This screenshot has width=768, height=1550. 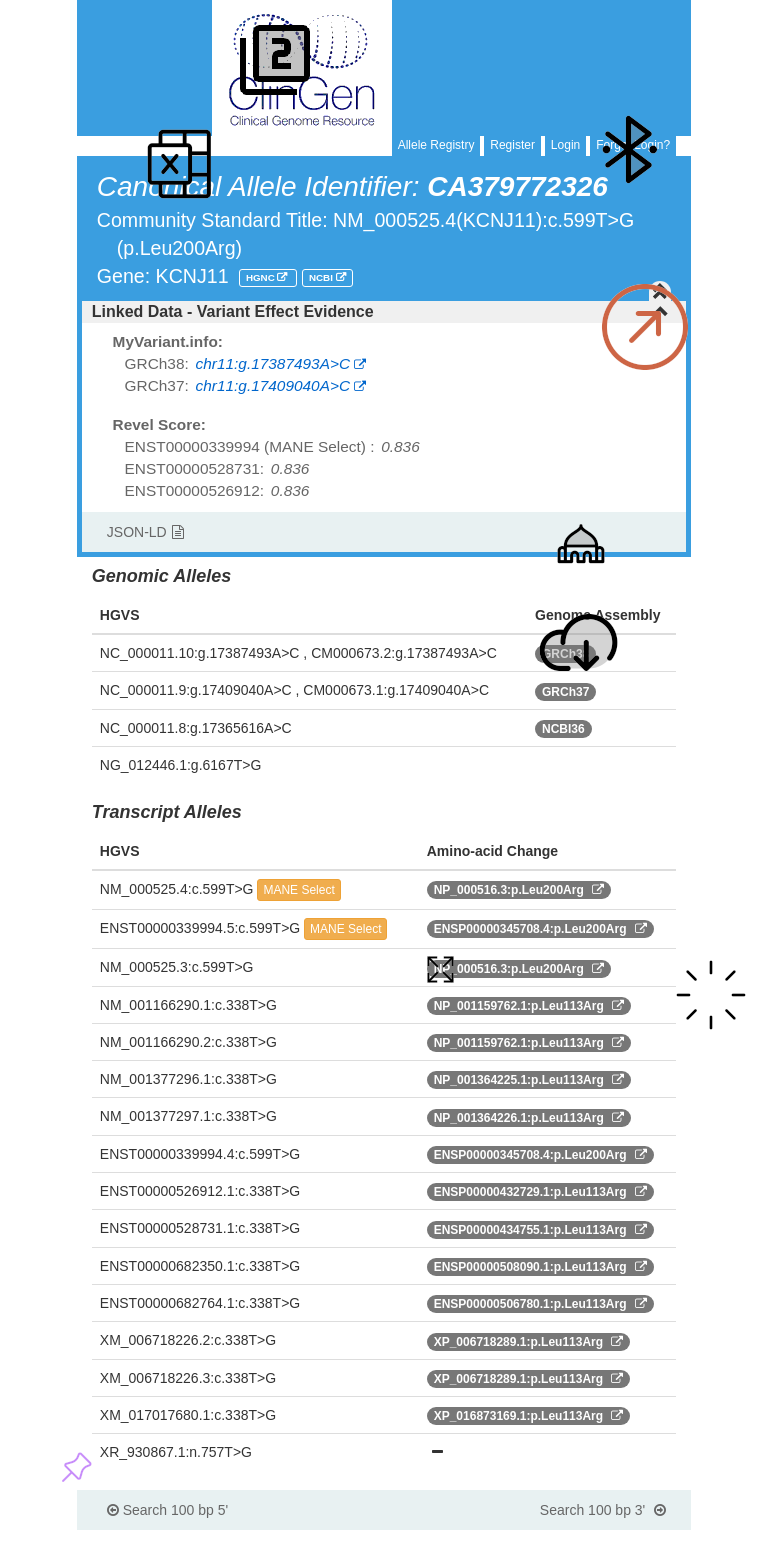 I want to click on open Microsoft Excel, so click(x=182, y=164).